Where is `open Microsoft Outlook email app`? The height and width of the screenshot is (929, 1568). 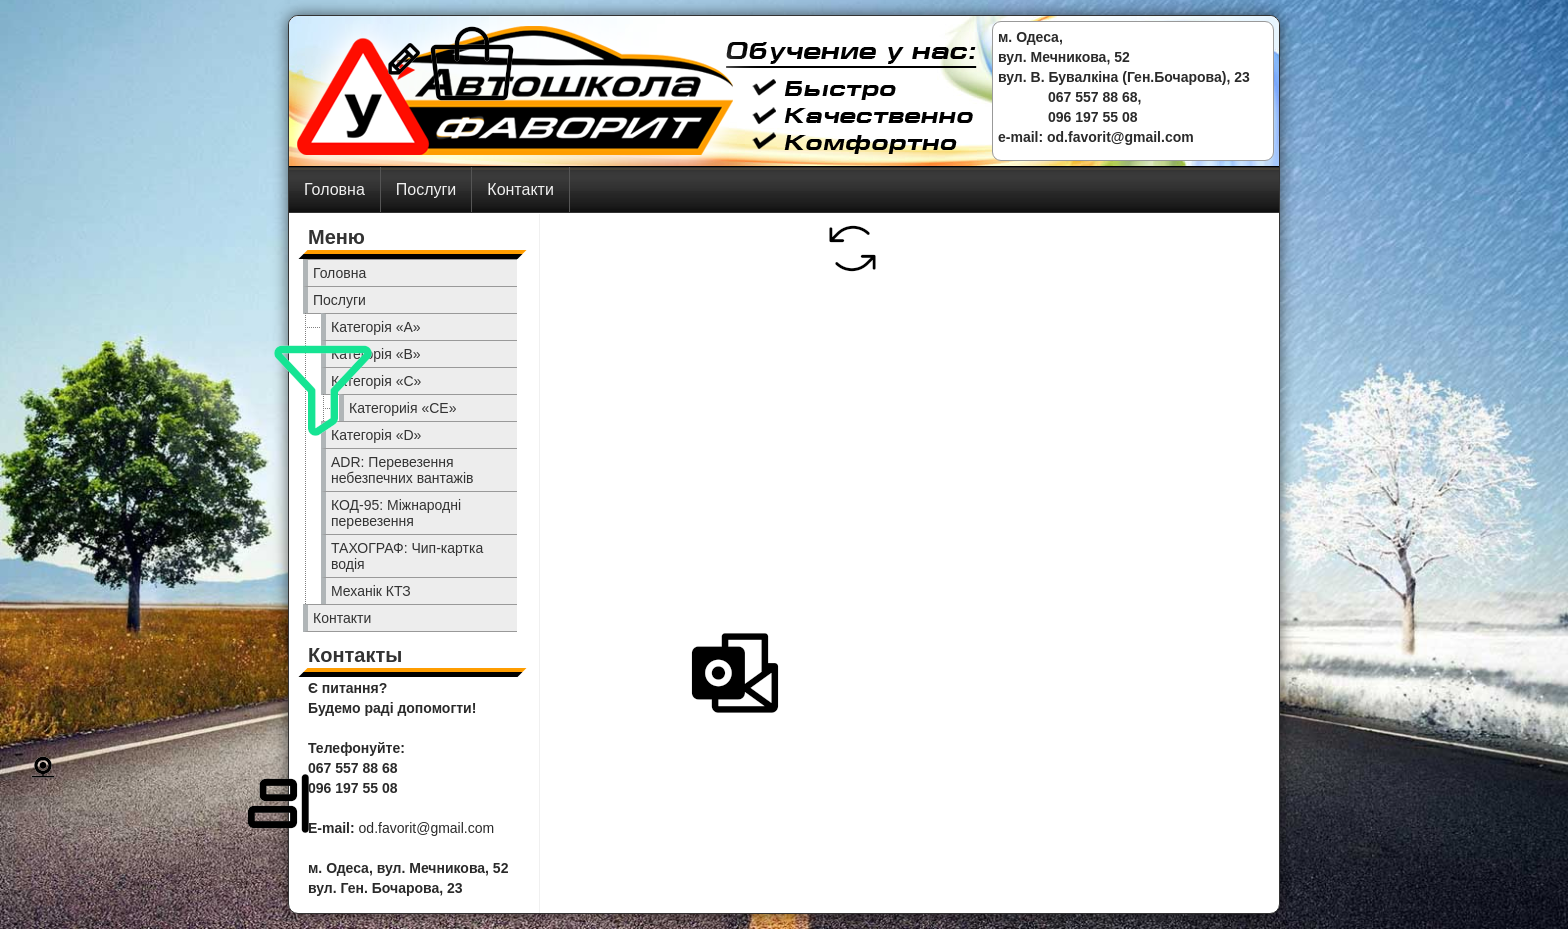 open Microsoft Outlook email app is located at coordinates (735, 673).